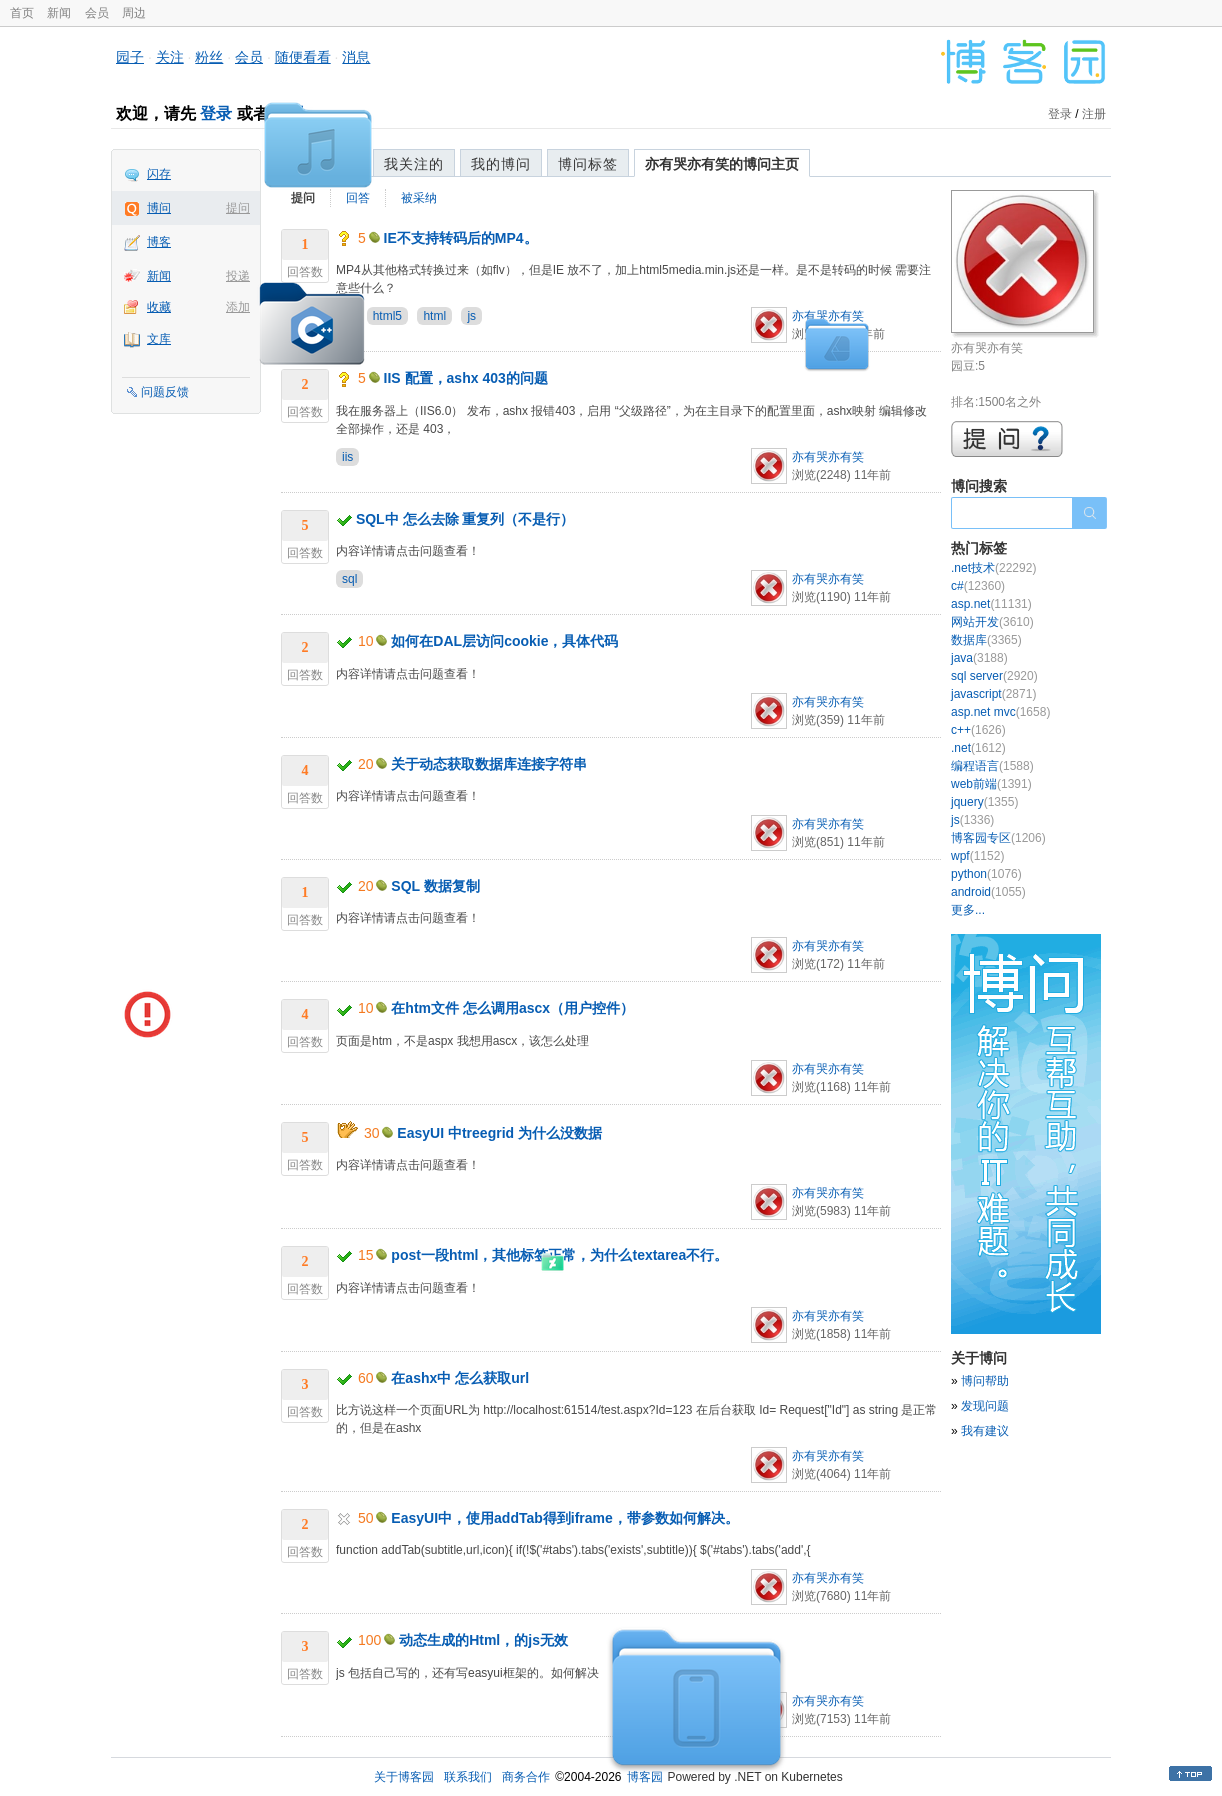  What do you see at coordinates (318, 145) in the screenshot?
I see `open your music folder` at bounding box center [318, 145].